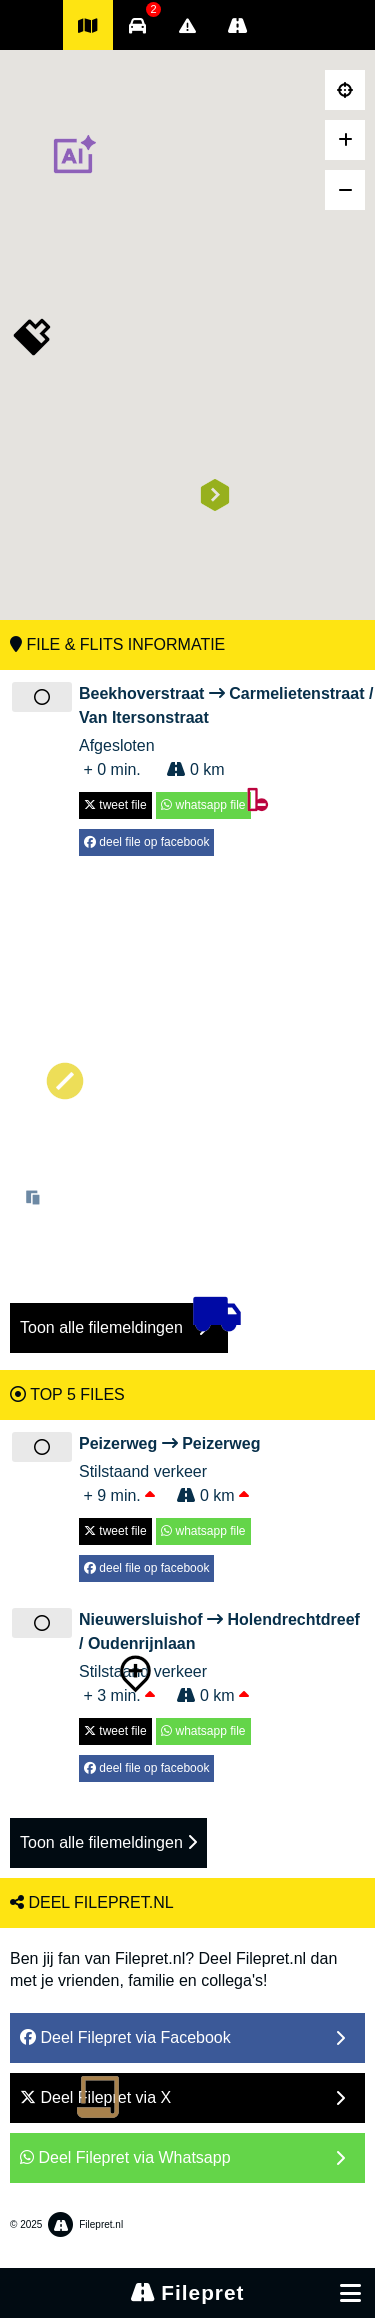 The image size is (375, 2318). Describe the element at coordinates (217, 1312) in the screenshot. I see `track your delivery or shipment` at that location.